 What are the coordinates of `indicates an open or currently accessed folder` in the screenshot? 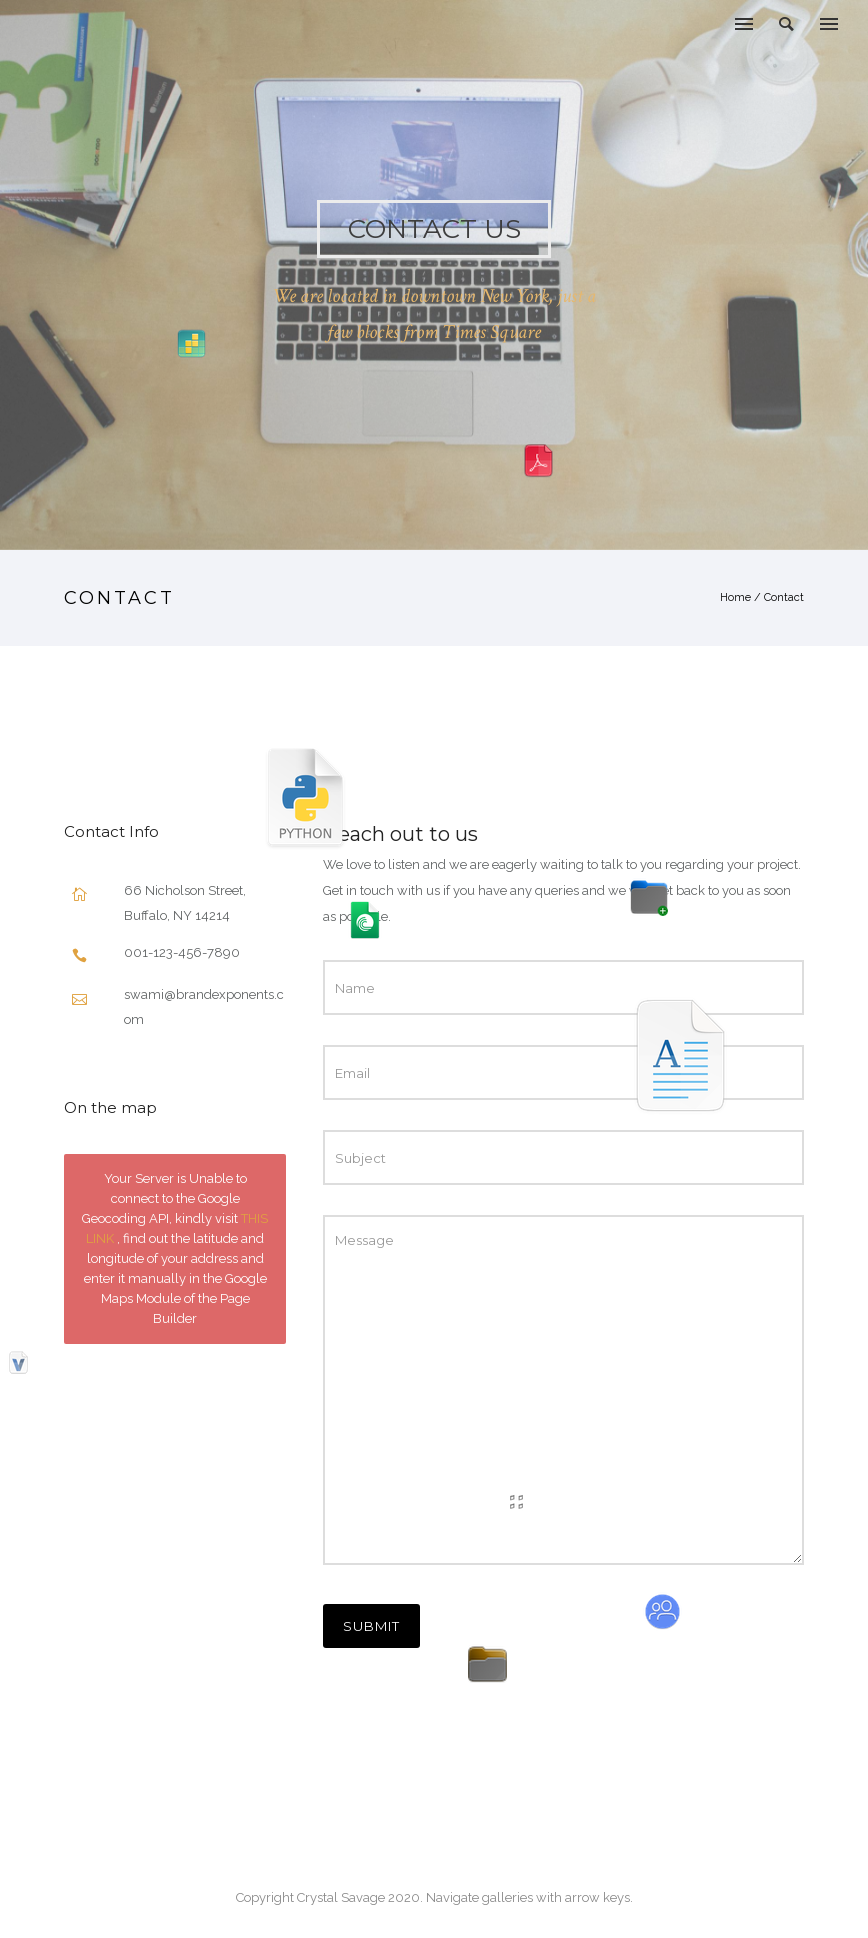 It's located at (487, 1663).